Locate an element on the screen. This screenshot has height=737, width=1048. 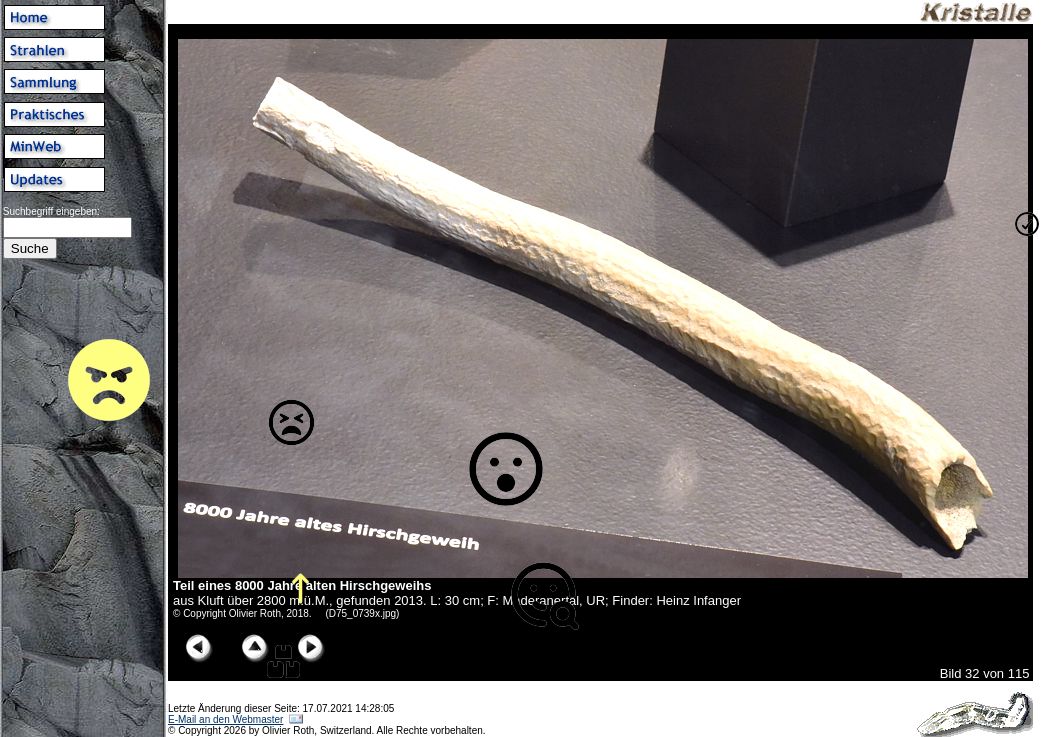
confirms a completed action or task is located at coordinates (1027, 224).